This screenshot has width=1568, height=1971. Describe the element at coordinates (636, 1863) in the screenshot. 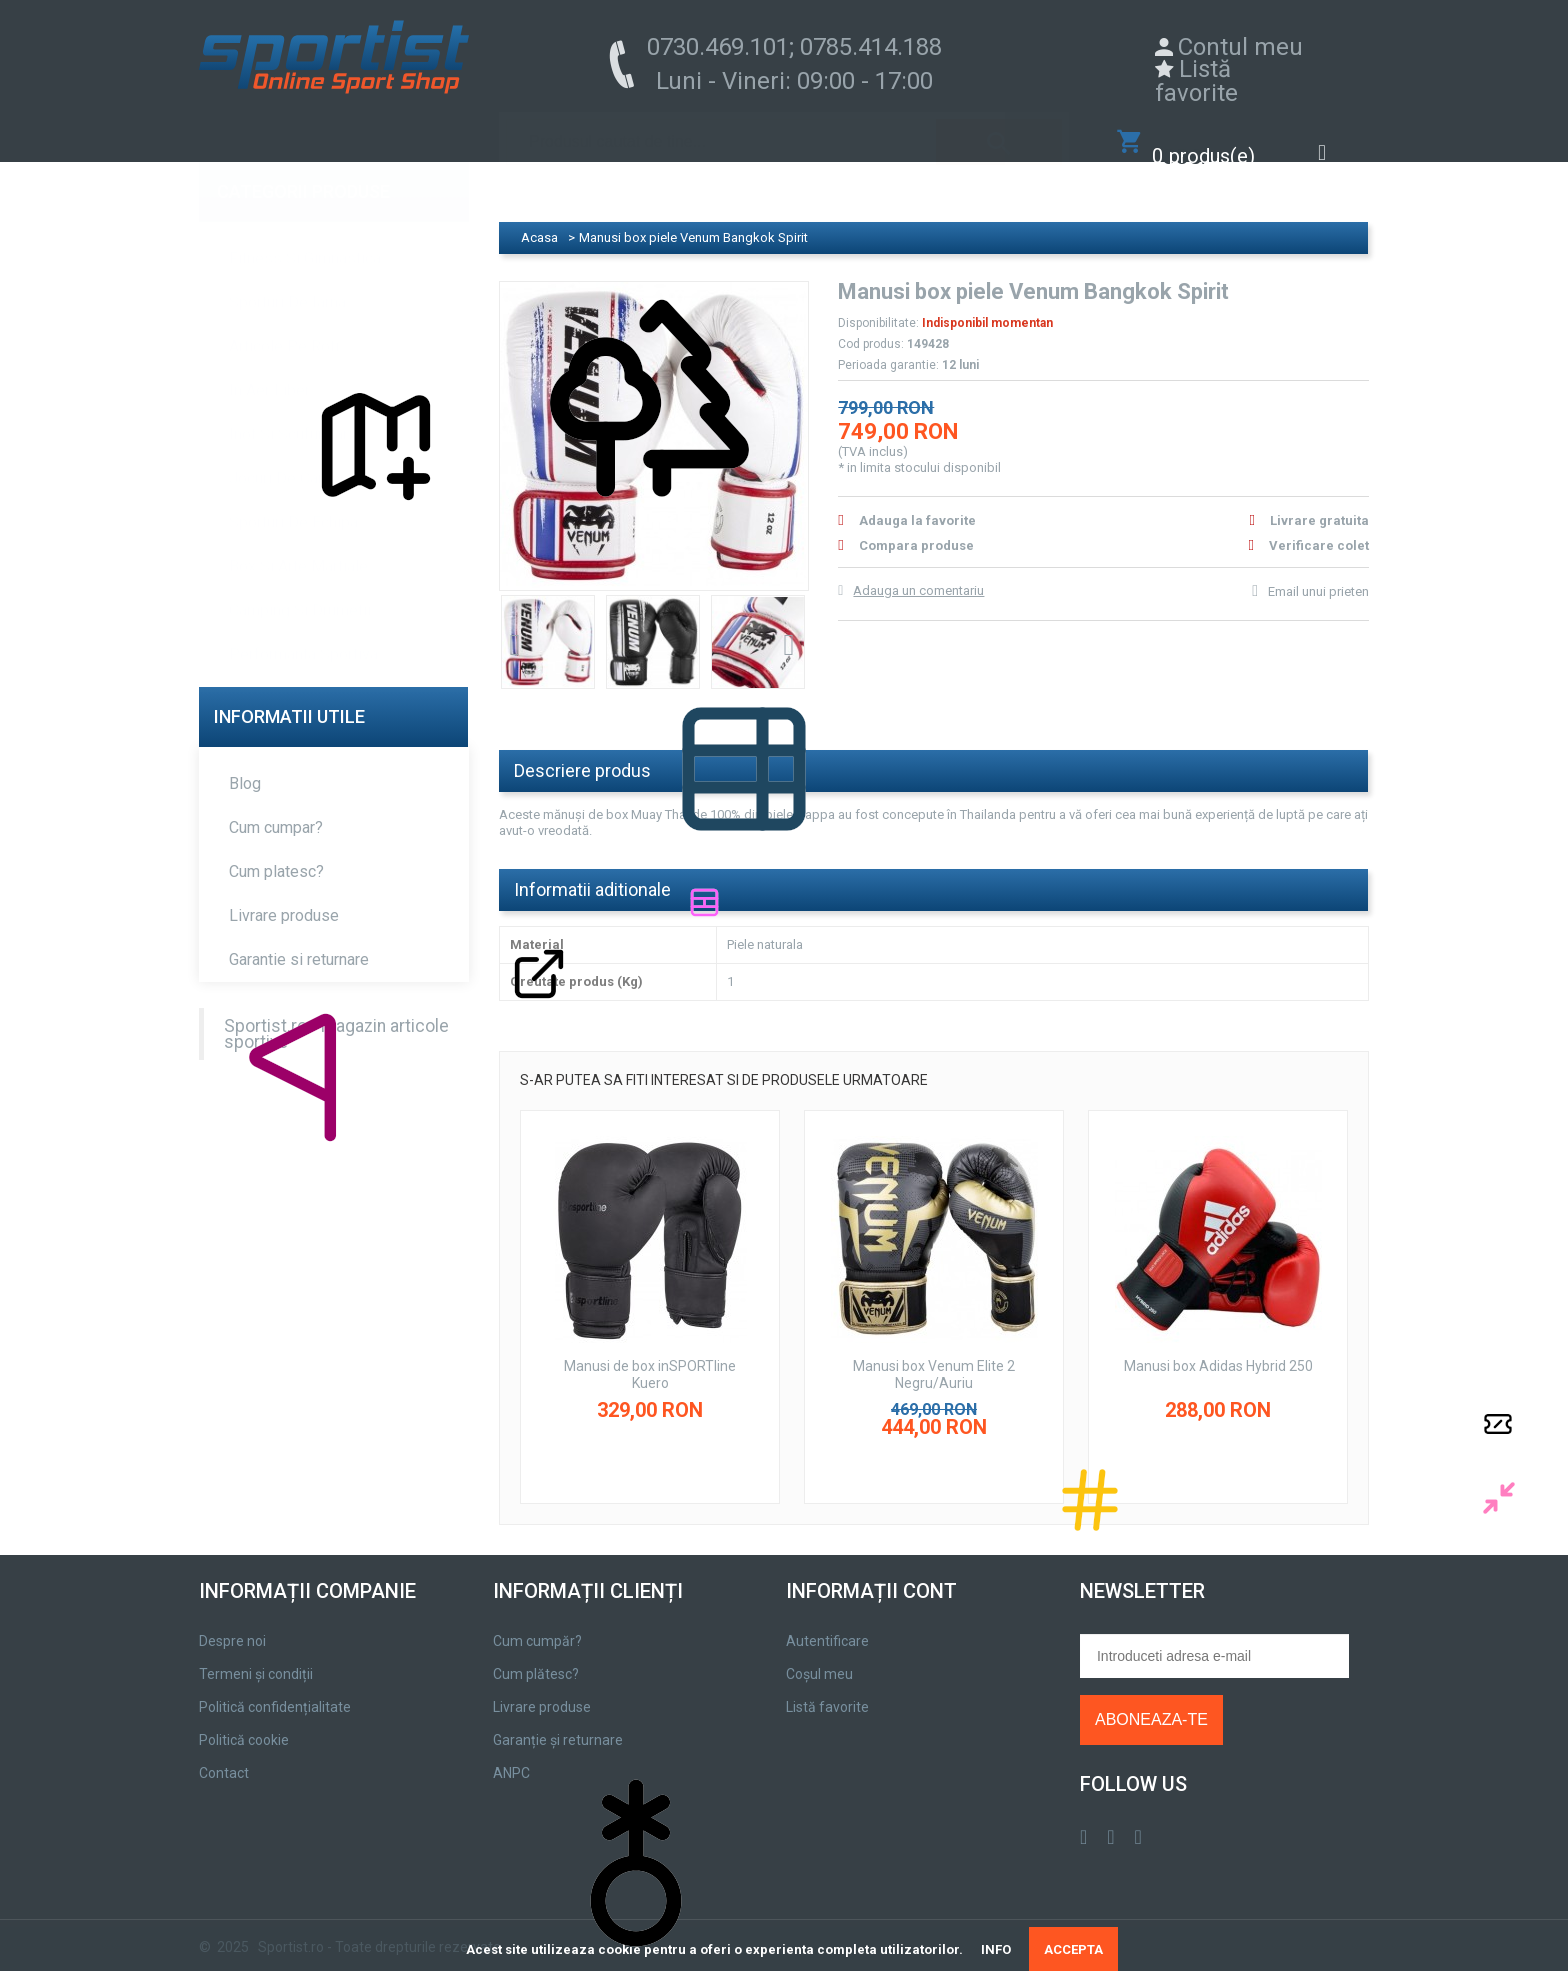

I see `indicates non-binary gender identity option` at that location.